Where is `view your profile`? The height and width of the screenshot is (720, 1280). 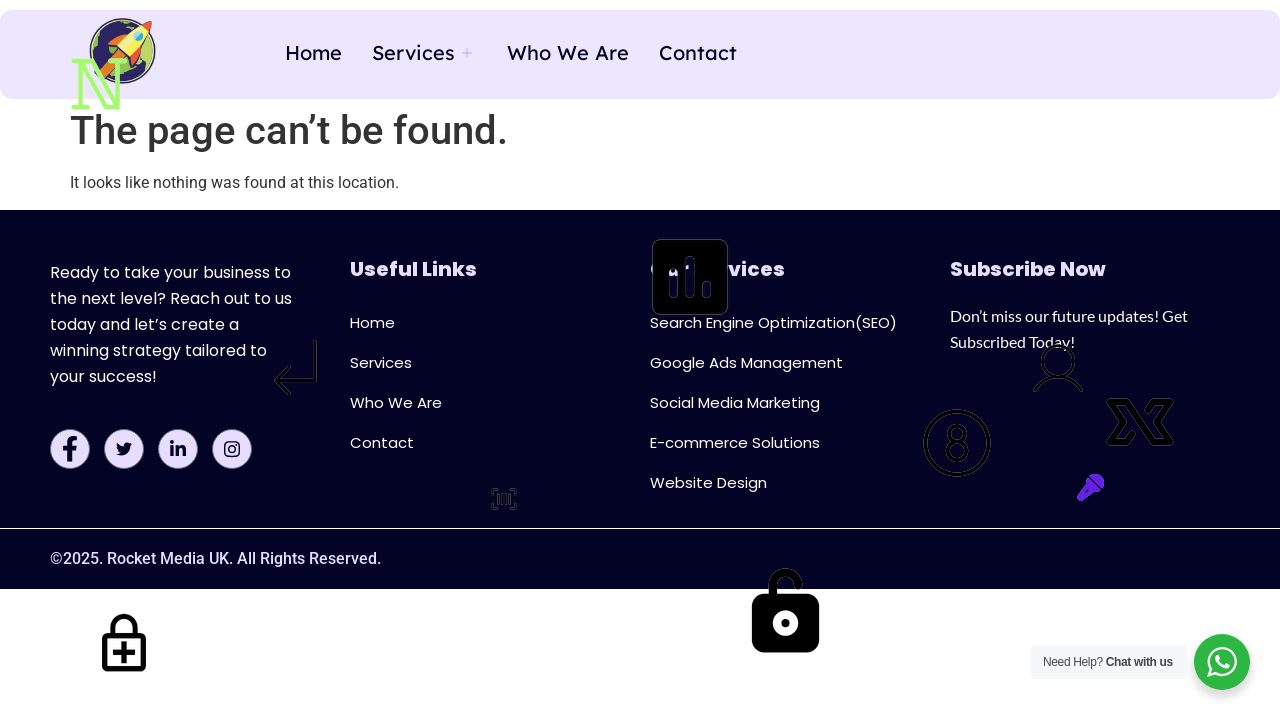
view your profile is located at coordinates (1058, 369).